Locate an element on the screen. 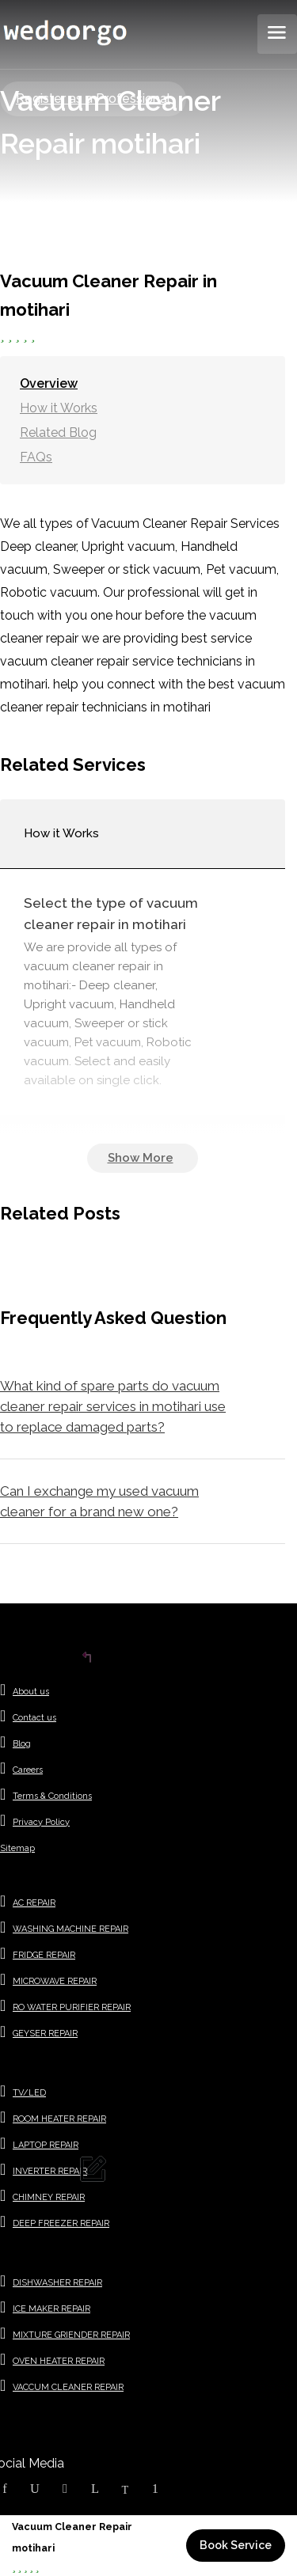 This screenshot has width=297, height=2576. create or edit a note is located at coordinates (93, 2169).